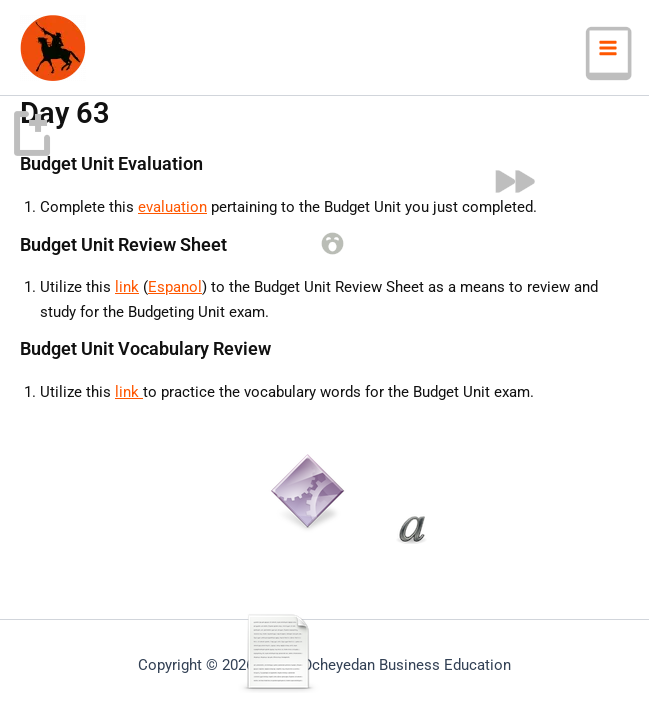 The height and width of the screenshot is (720, 649). Describe the element at coordinates (612, 53) in the screenshot. I see `indicates an iPad or Apple tablet device` at that location.